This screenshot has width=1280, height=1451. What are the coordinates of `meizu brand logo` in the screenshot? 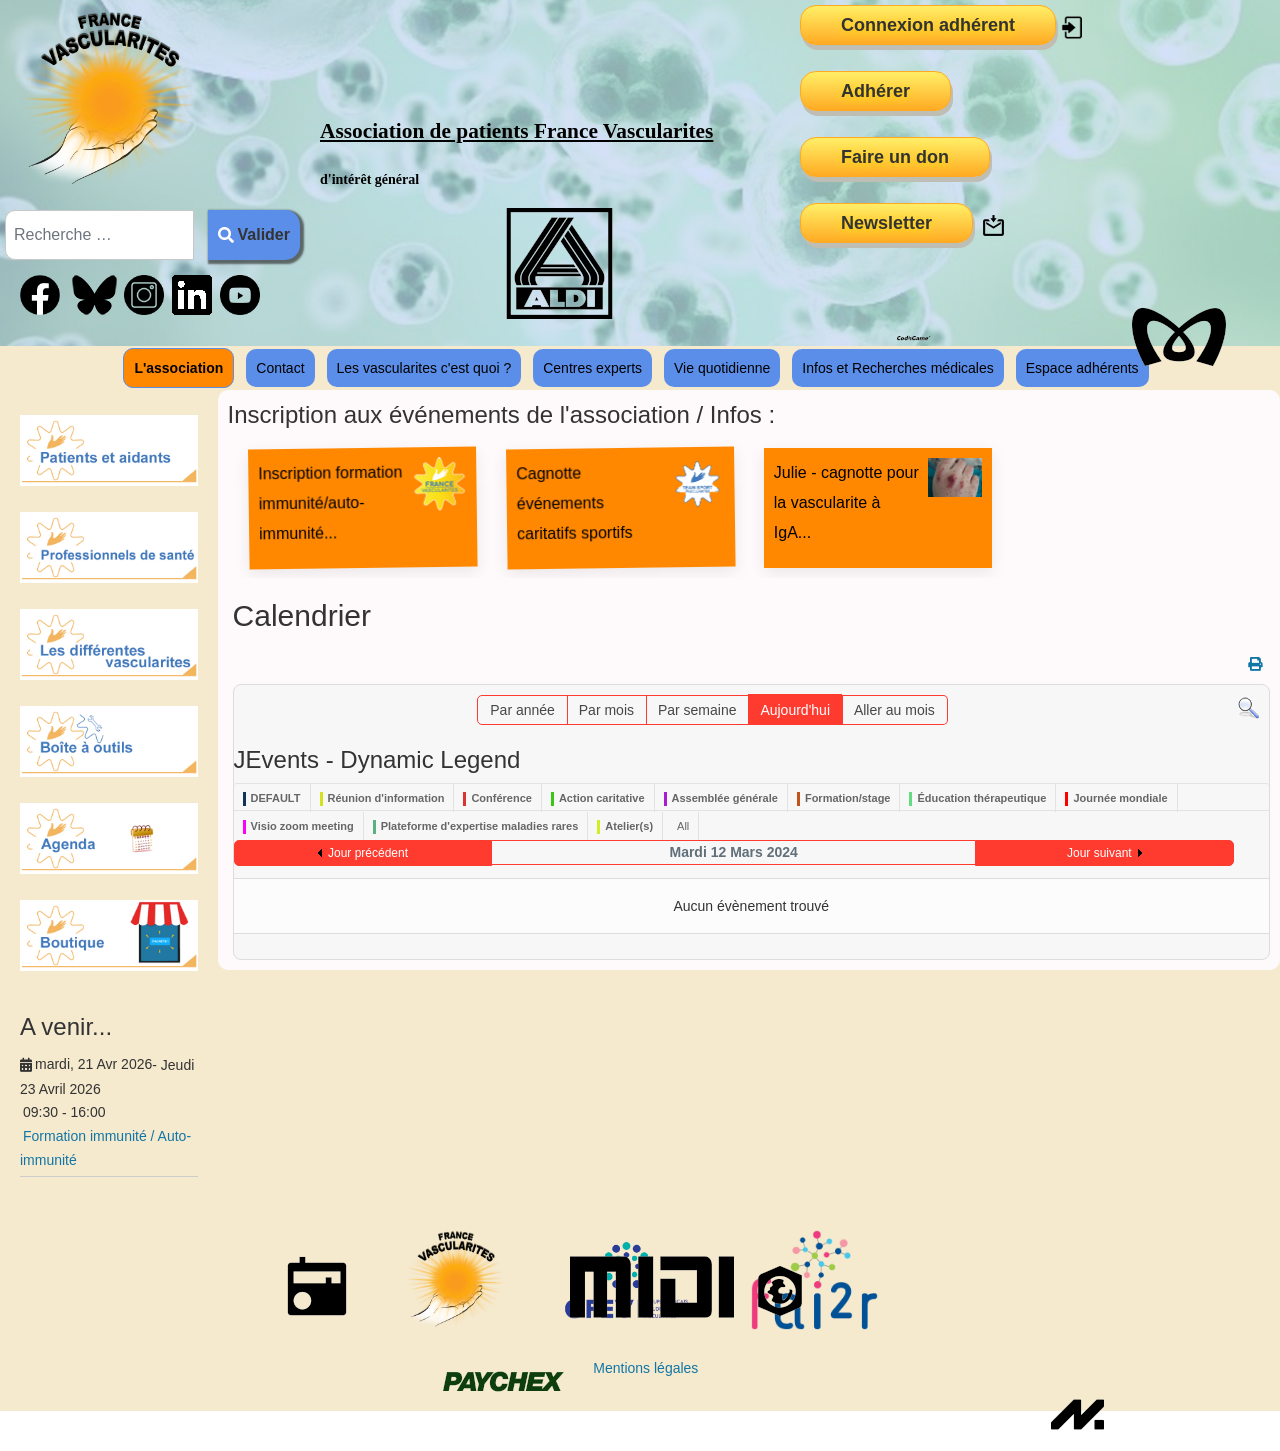 It's located at (1077, 1414).